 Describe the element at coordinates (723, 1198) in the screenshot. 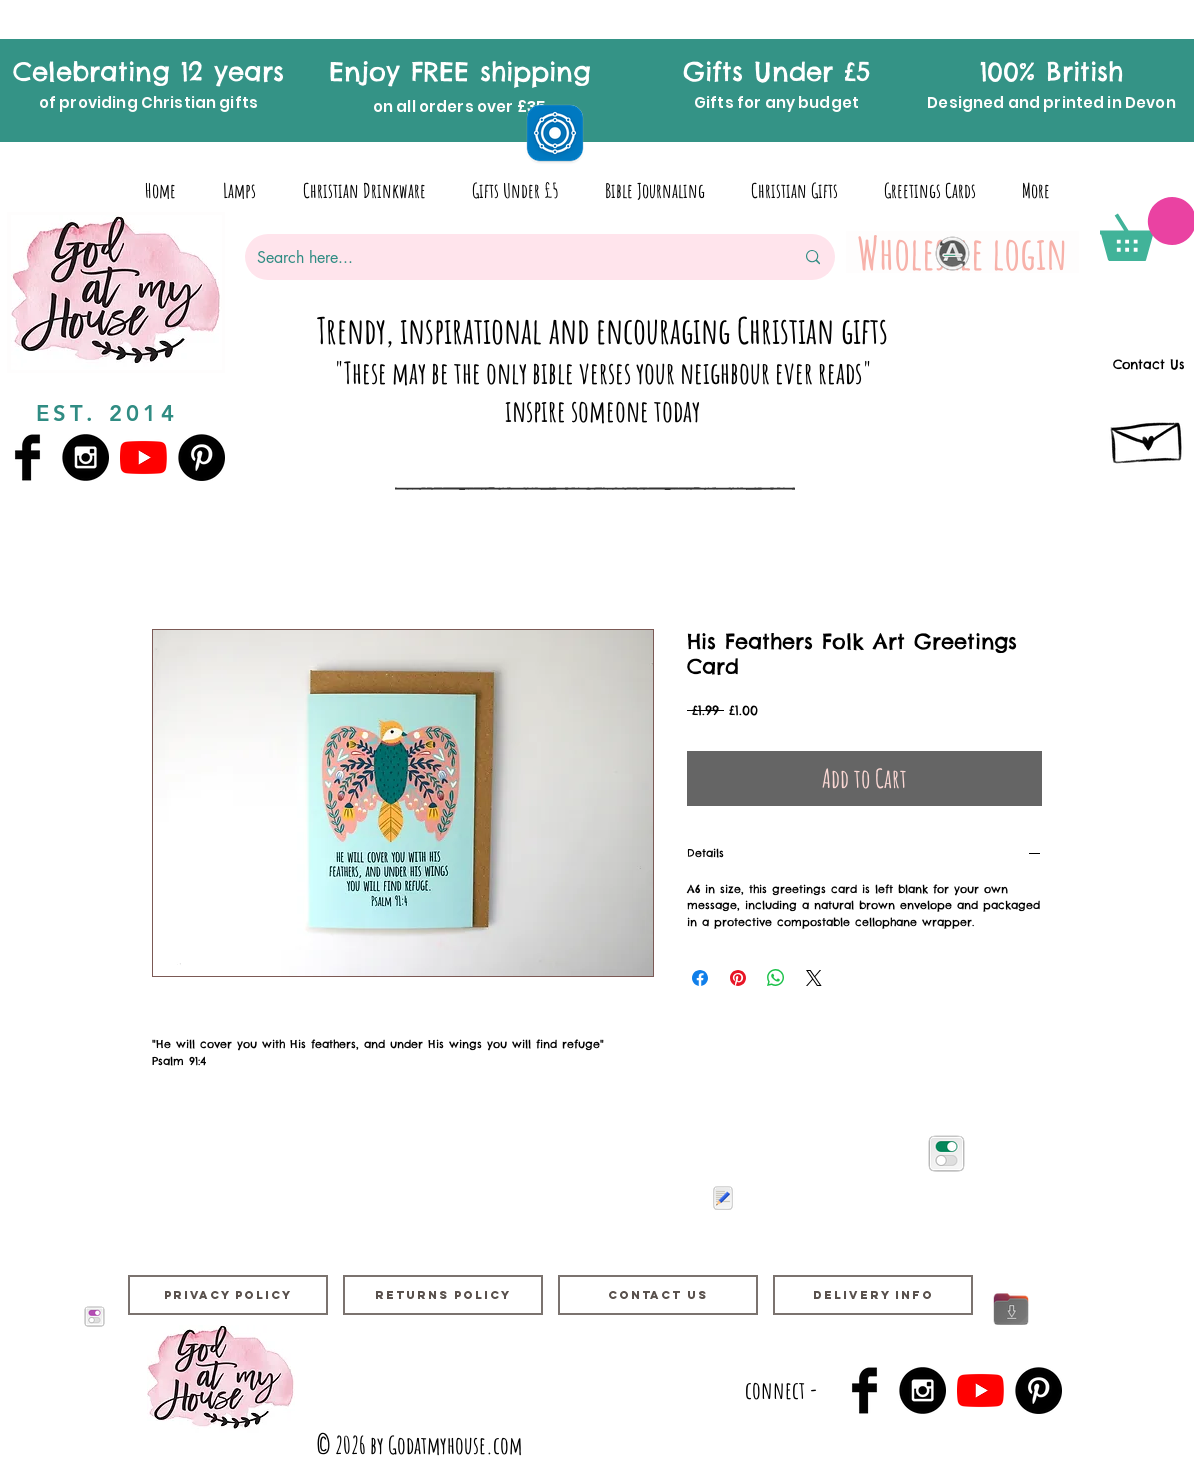

I see `open the text editor app` at that location.